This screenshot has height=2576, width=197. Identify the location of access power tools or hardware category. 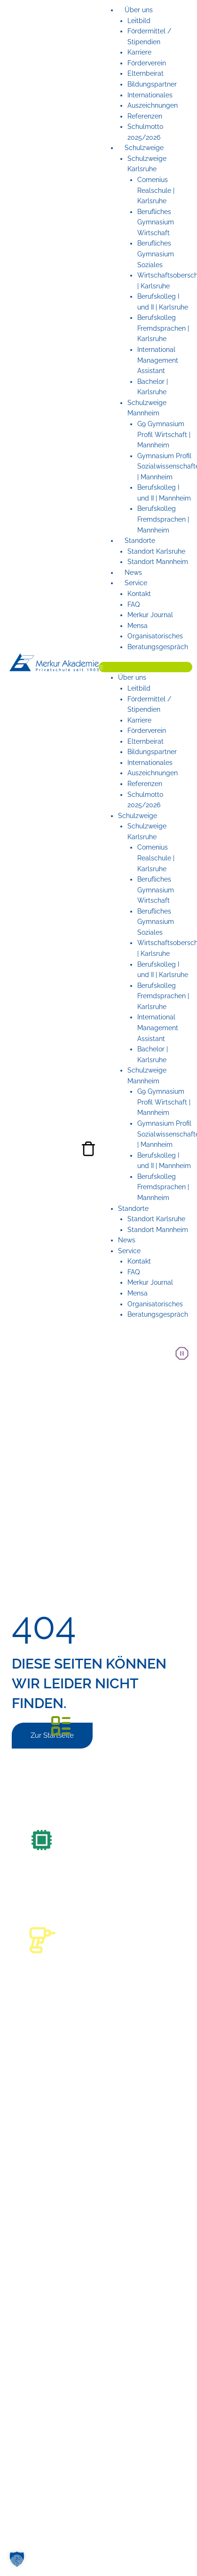
(42, 1940).